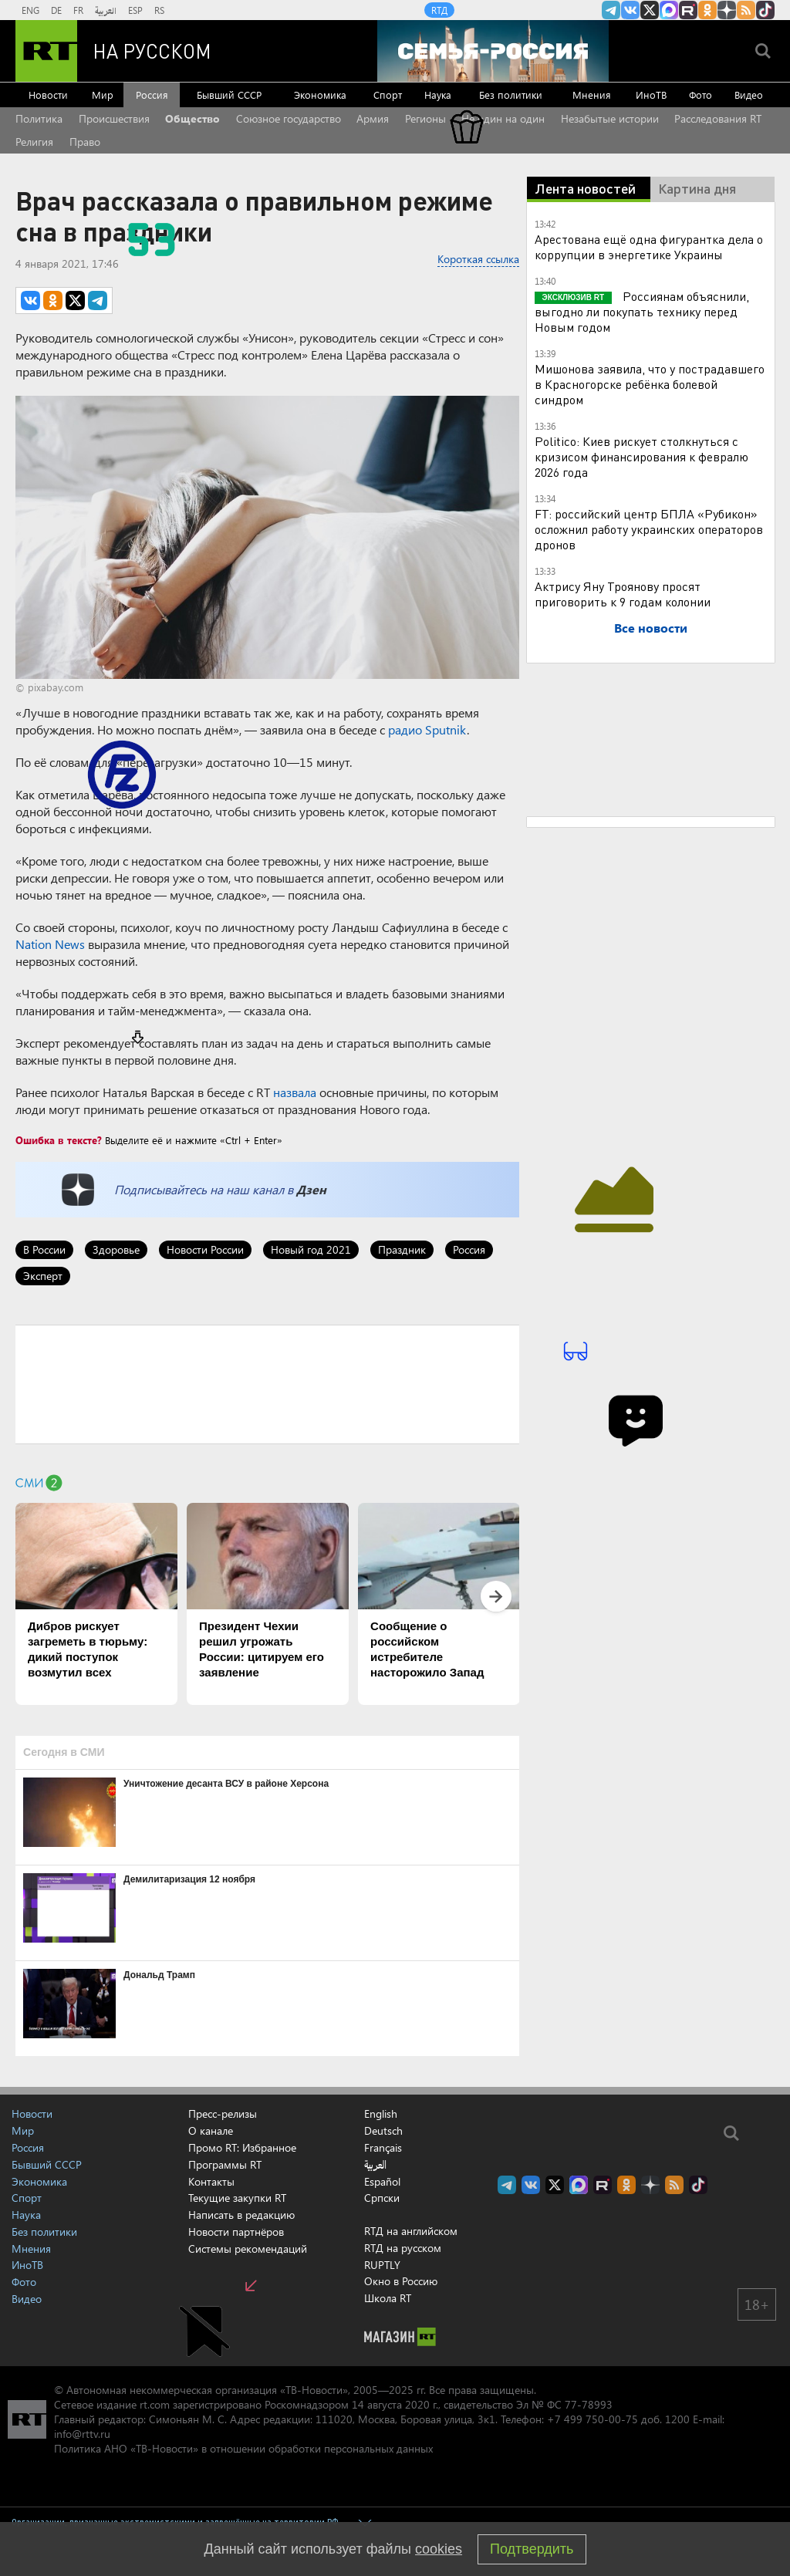 The height and width of the screenshot is (2576, 790). What do you see at coordinates (204, 2331) in the screenshot?
I see `remove from bookmarks` at bounding box center [204, 2331].